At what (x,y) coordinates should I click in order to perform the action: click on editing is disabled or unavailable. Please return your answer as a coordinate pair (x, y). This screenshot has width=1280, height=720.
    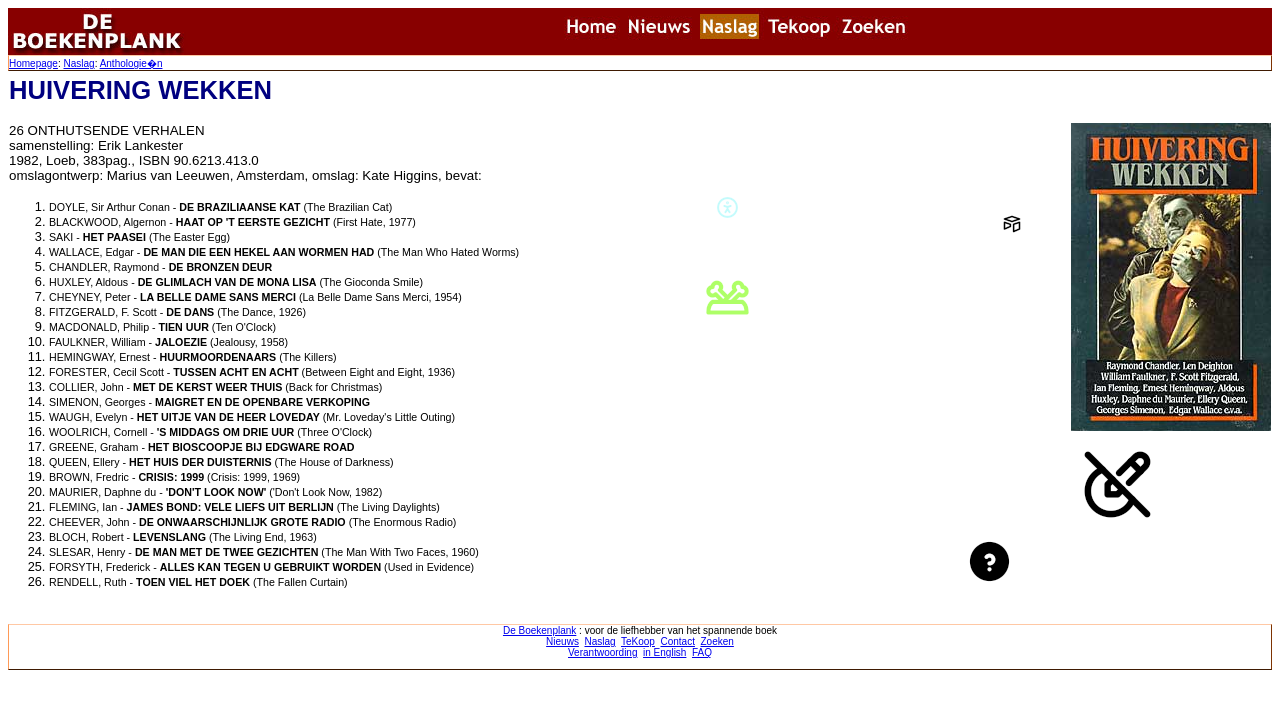
    Looking at the image, I should click on (1117, 484).